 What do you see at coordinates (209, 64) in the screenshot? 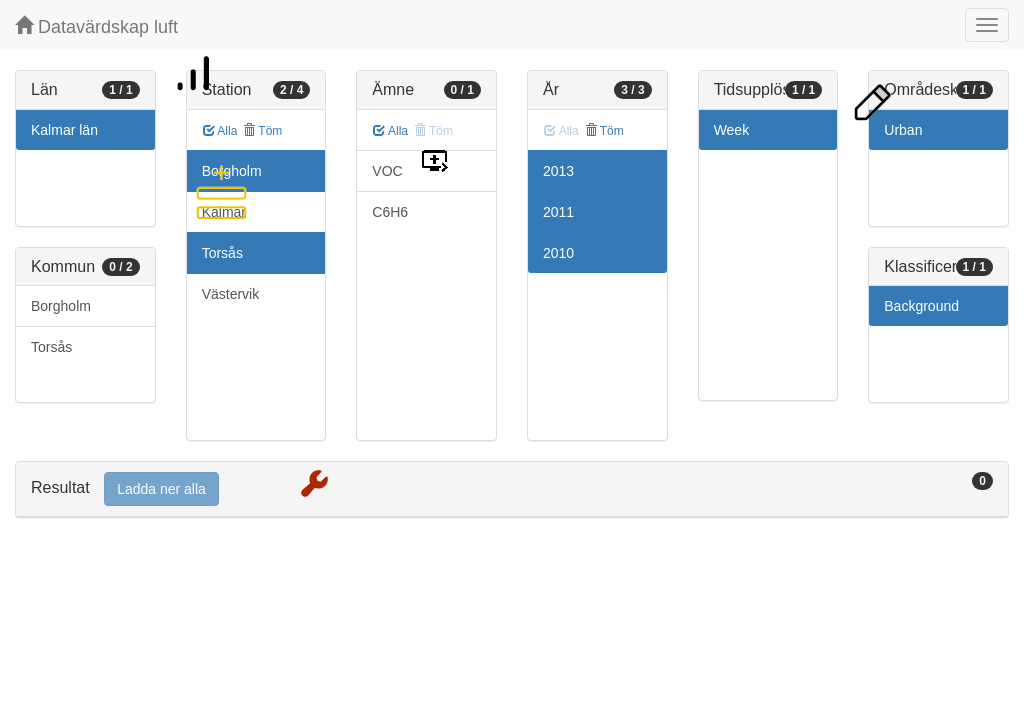
I see `indicates medium cellular signal strength` at bounding box center [209, 64].